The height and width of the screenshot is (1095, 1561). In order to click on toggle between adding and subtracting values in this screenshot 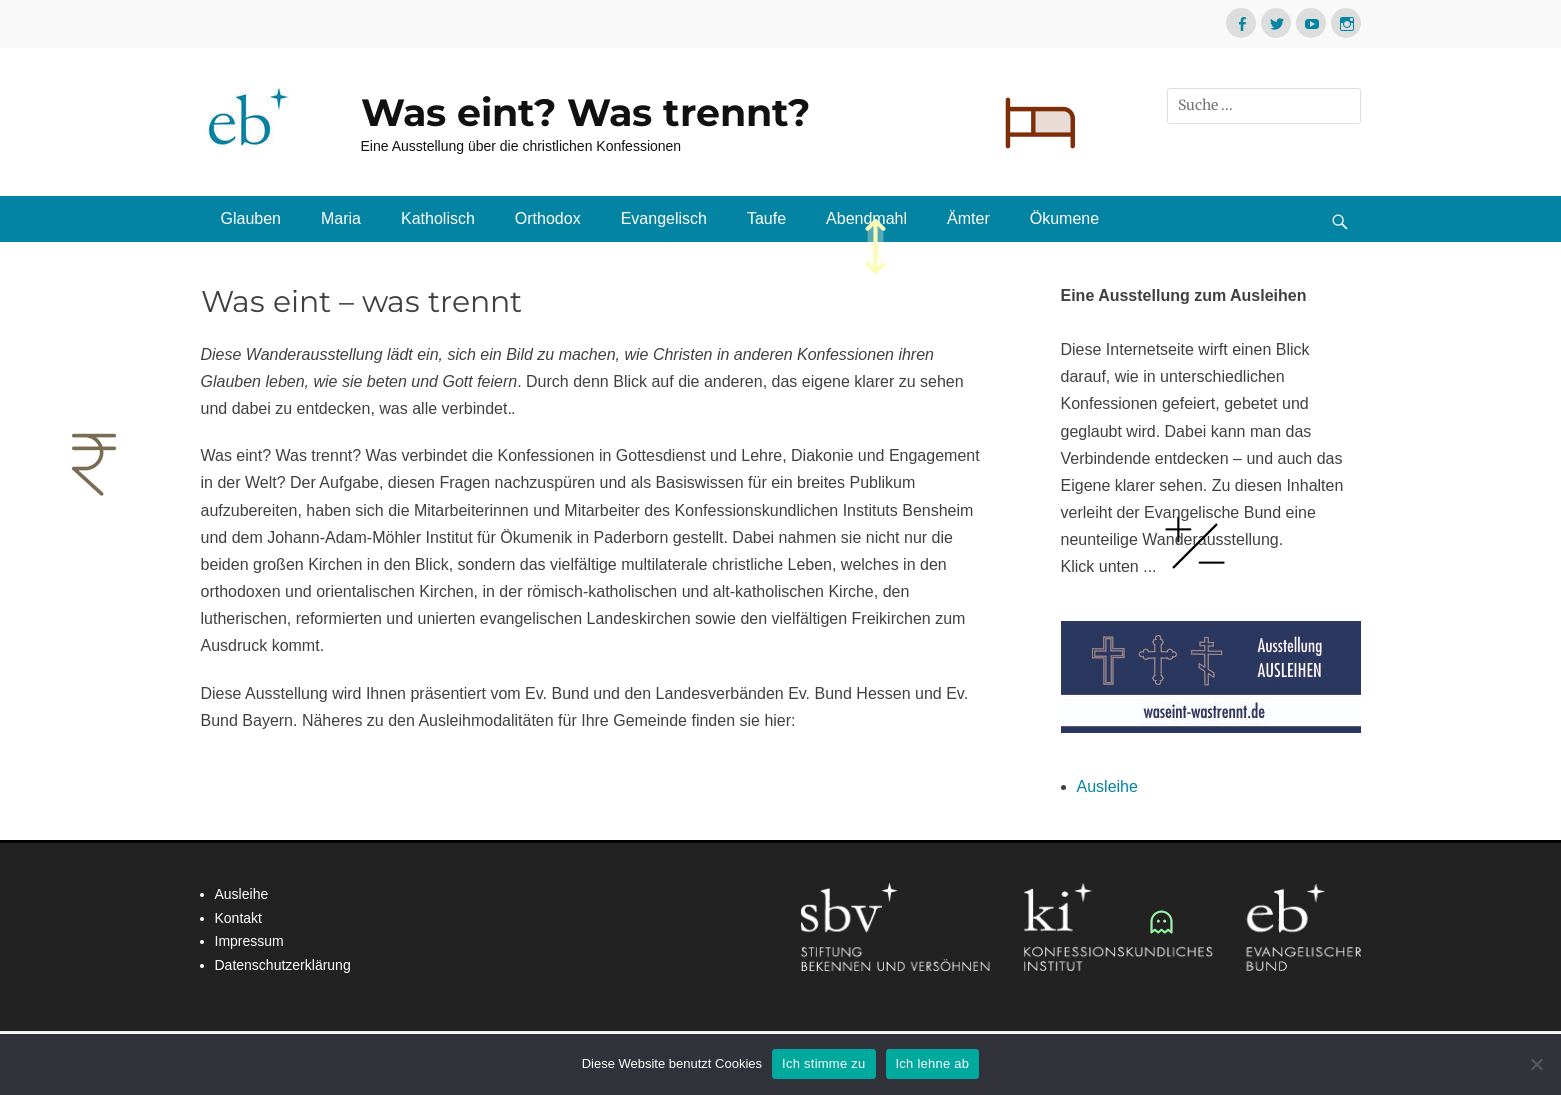, I will do `click(1195, 546)`.